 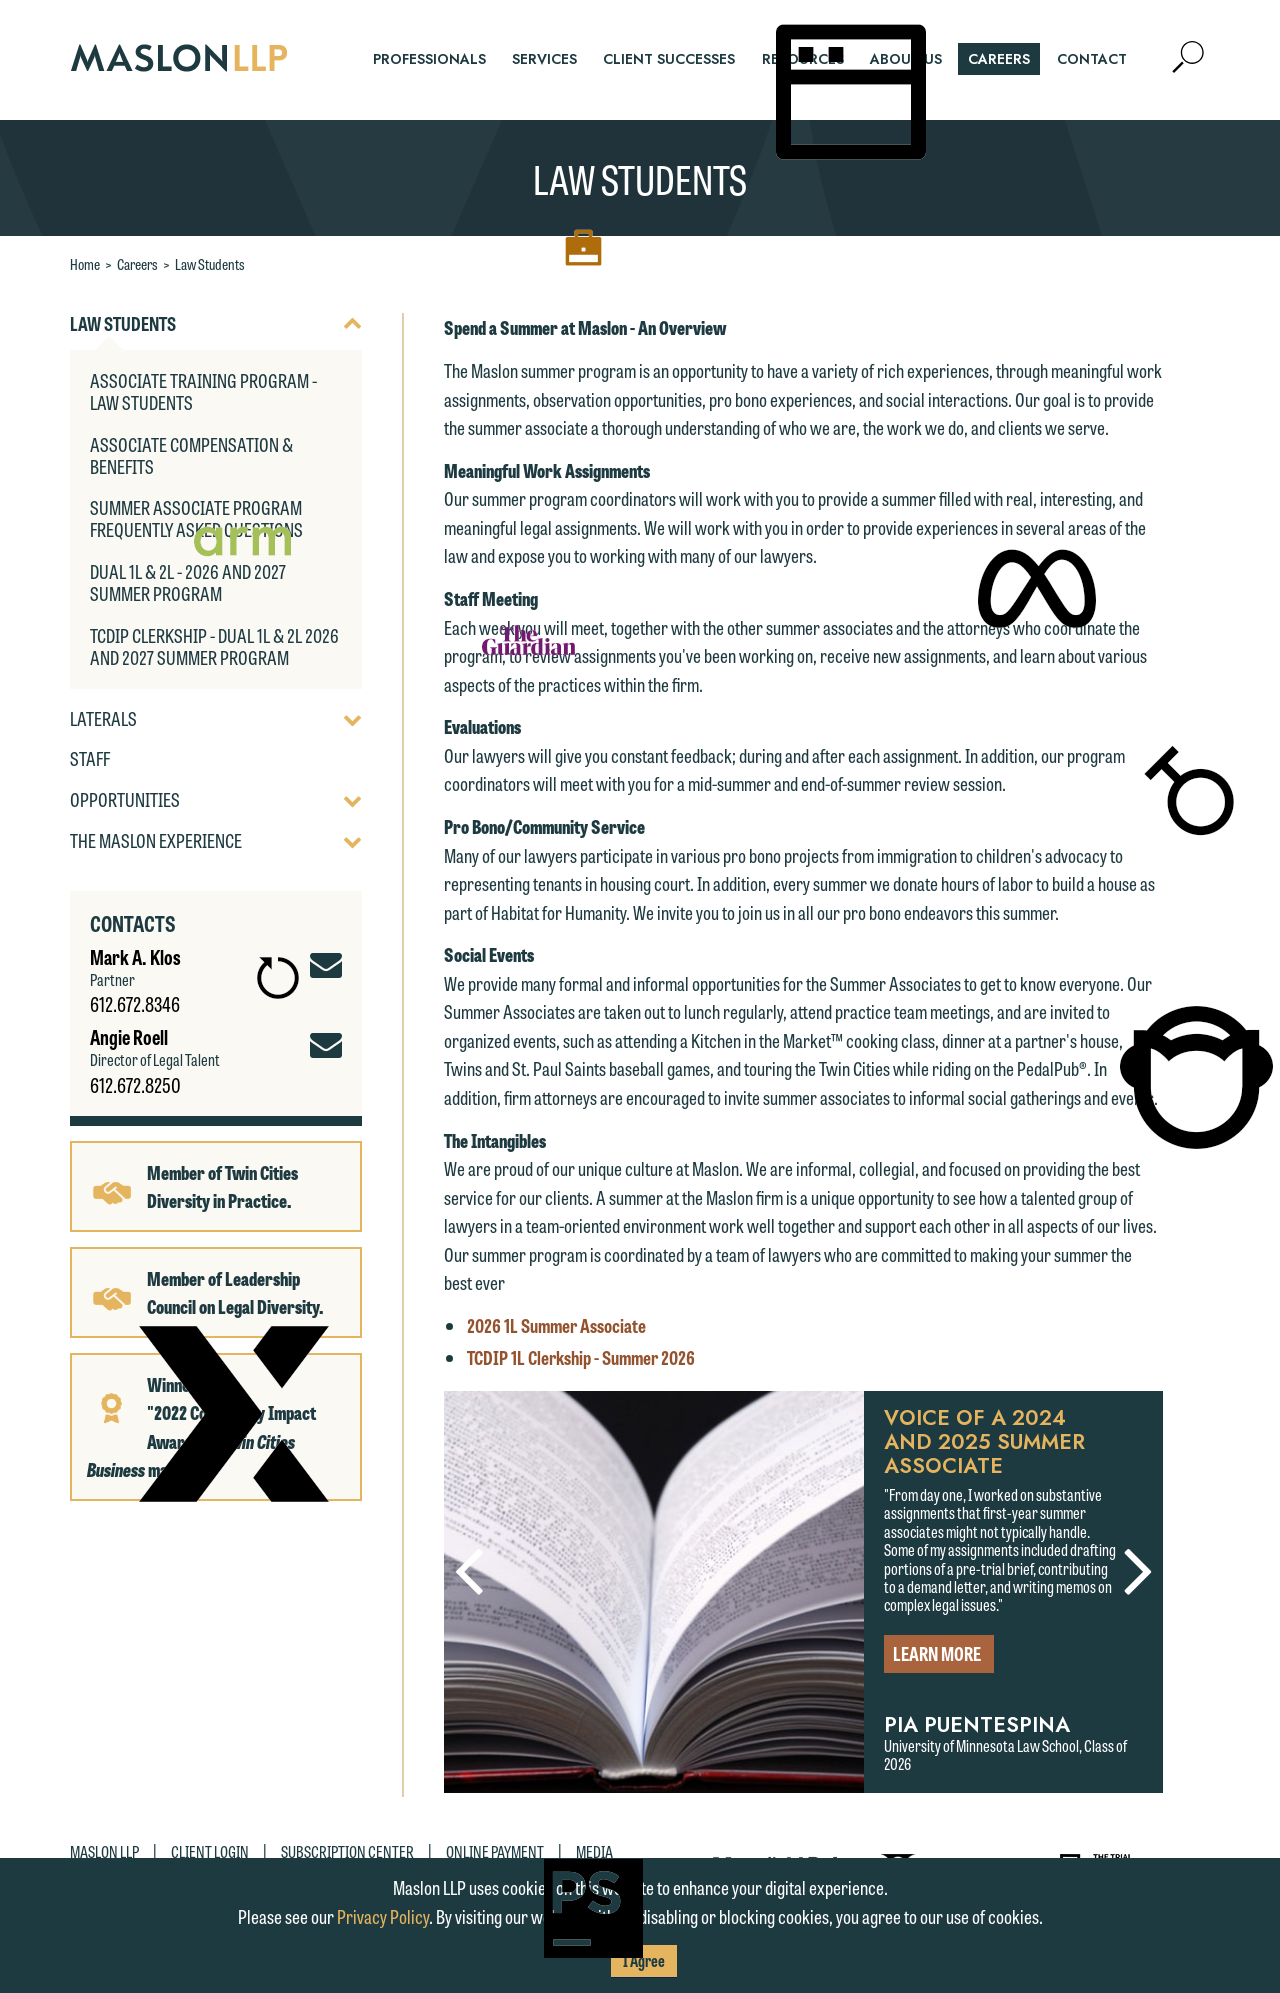 What do you see at coordinates (234, 1414) in the screenshot?
I see `visit experts exchange website` at bounding box center [234, 1414].